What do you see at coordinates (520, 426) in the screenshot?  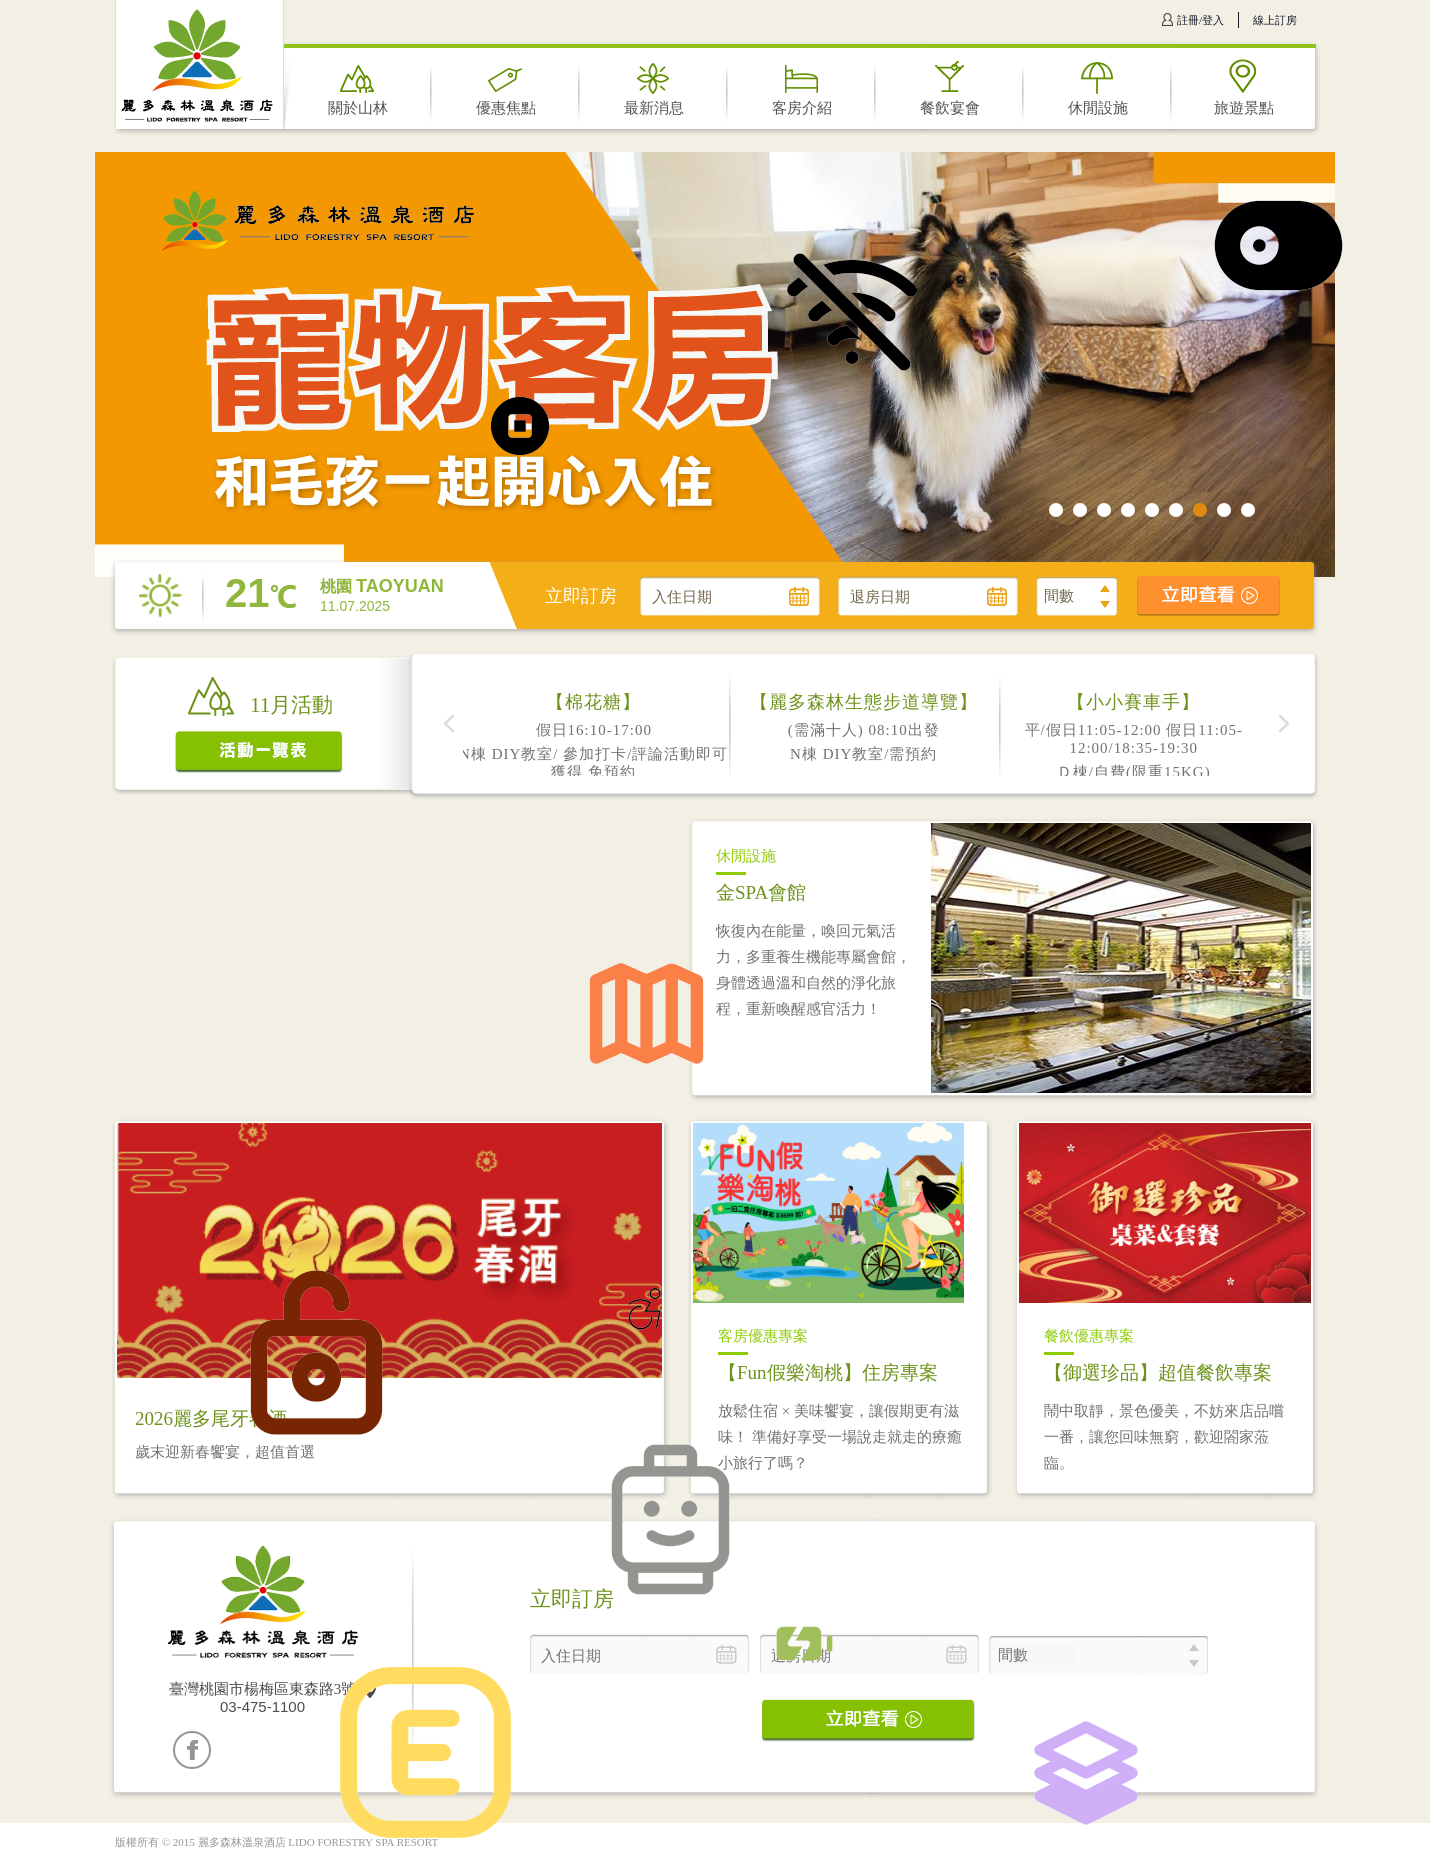 I see `stop media playback` at bounding box center [520, 426].